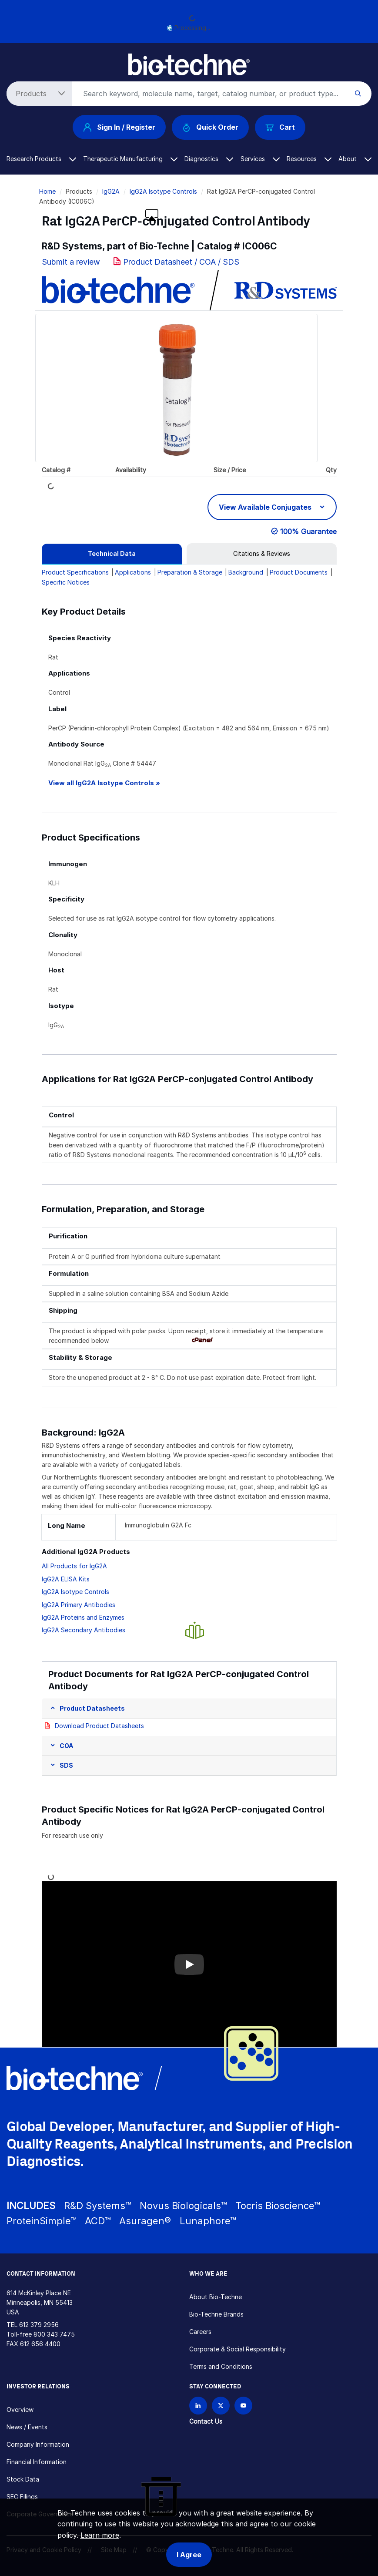 The image size is (378, 2576). I want to click on access cPanel web hosting control panel, so click(202, 1340).